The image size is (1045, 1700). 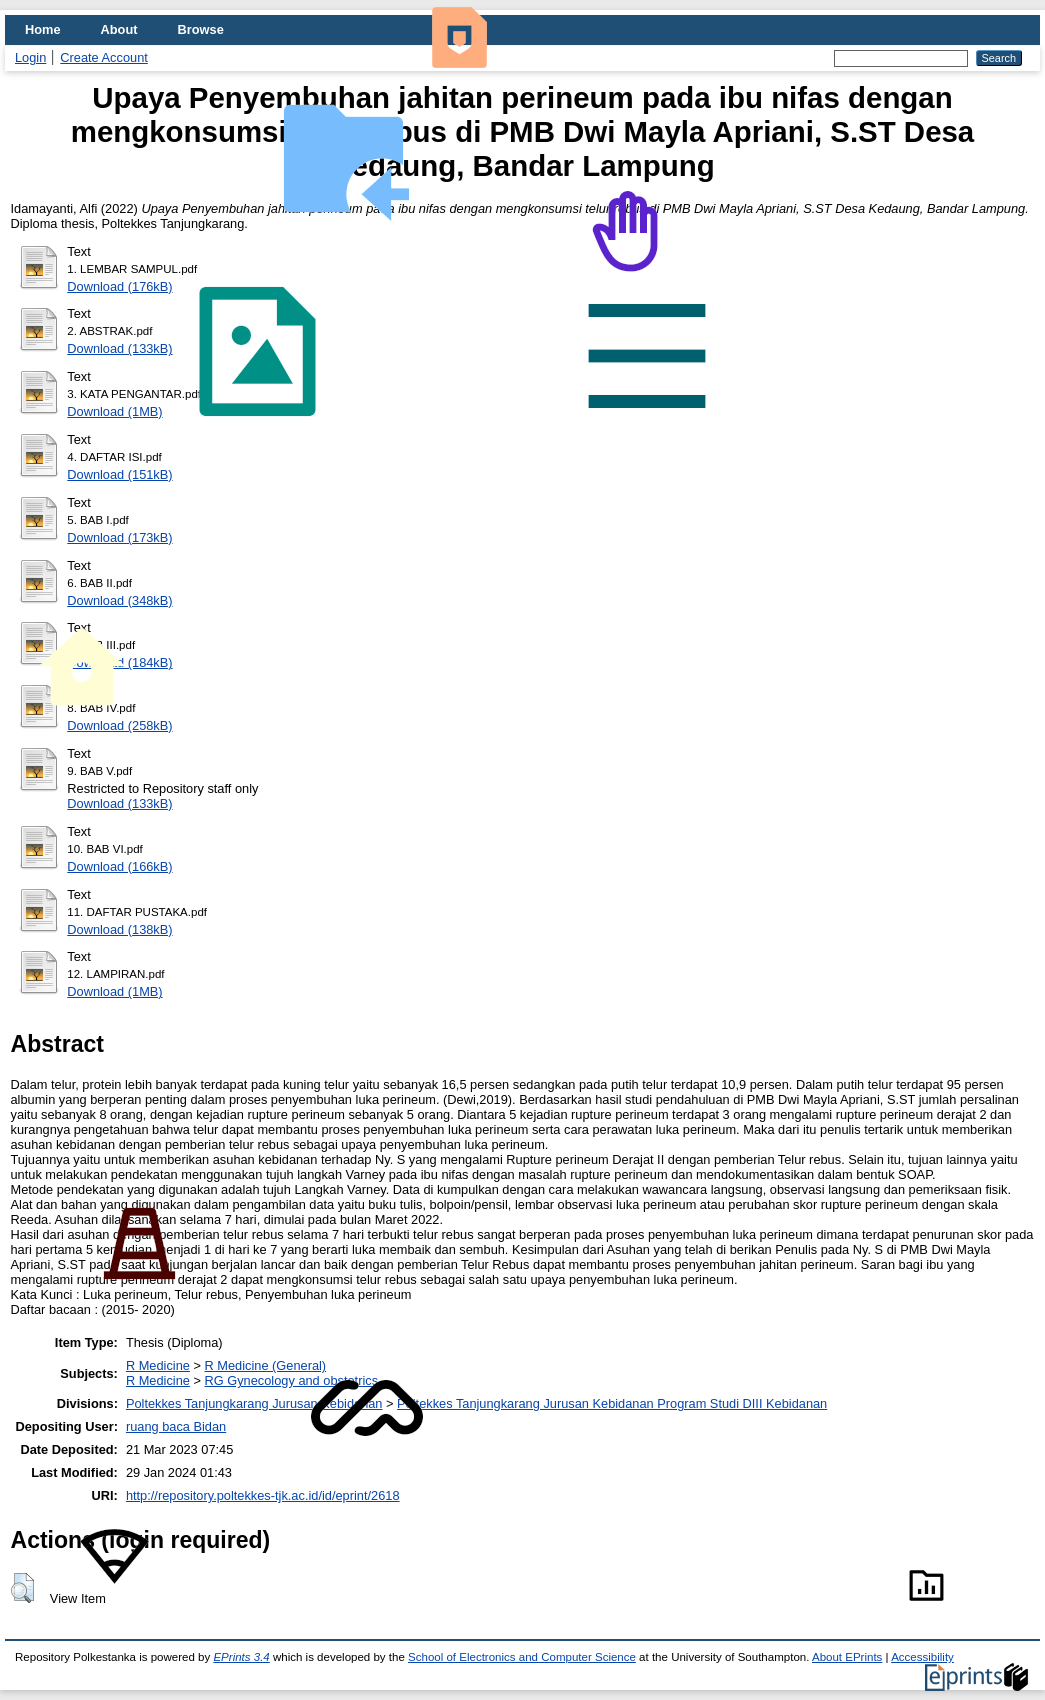 I want to click on access protected or secure files, so click(x=459, y=37).